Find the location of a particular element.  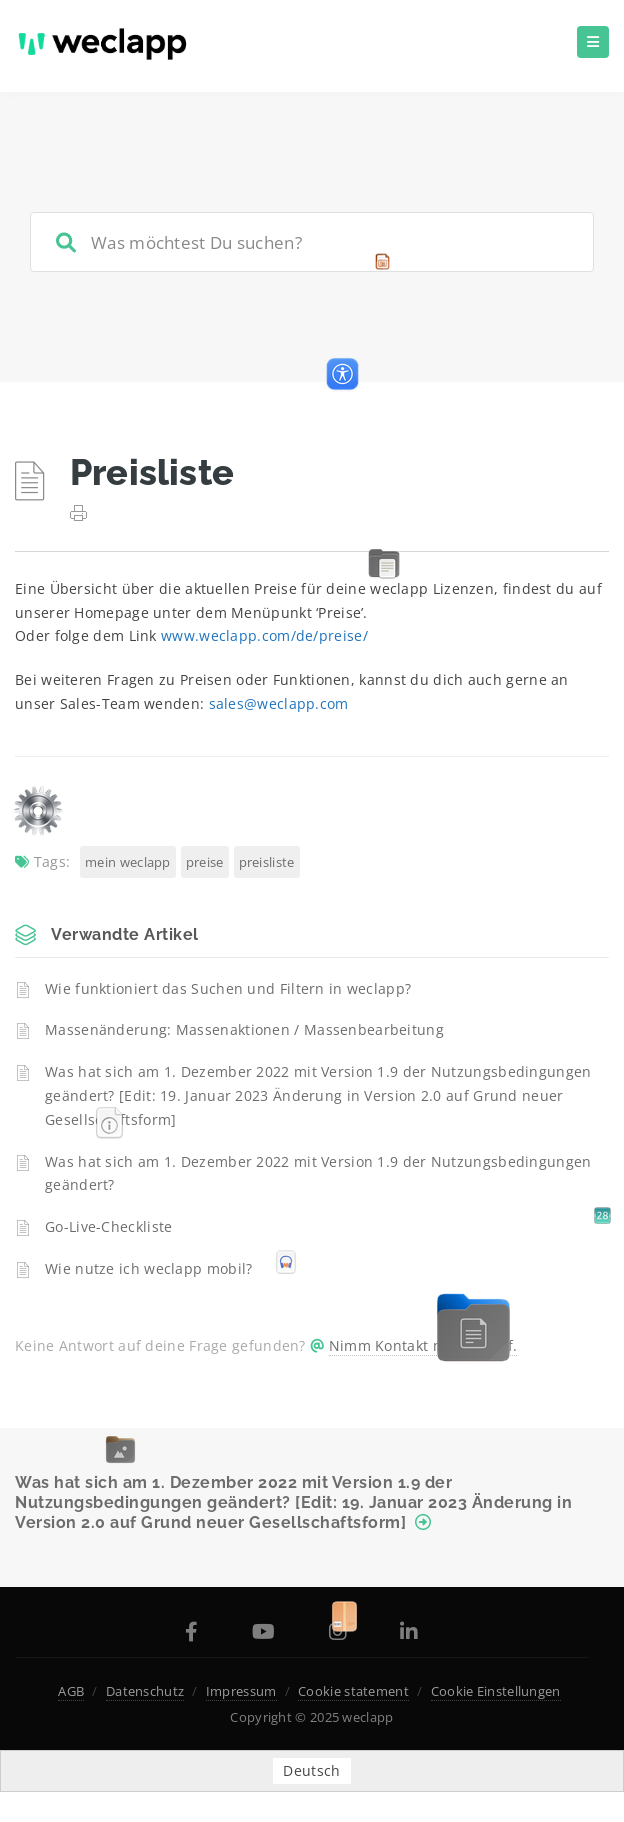

open gnome calendar app is located at coordinates (602, 1215).